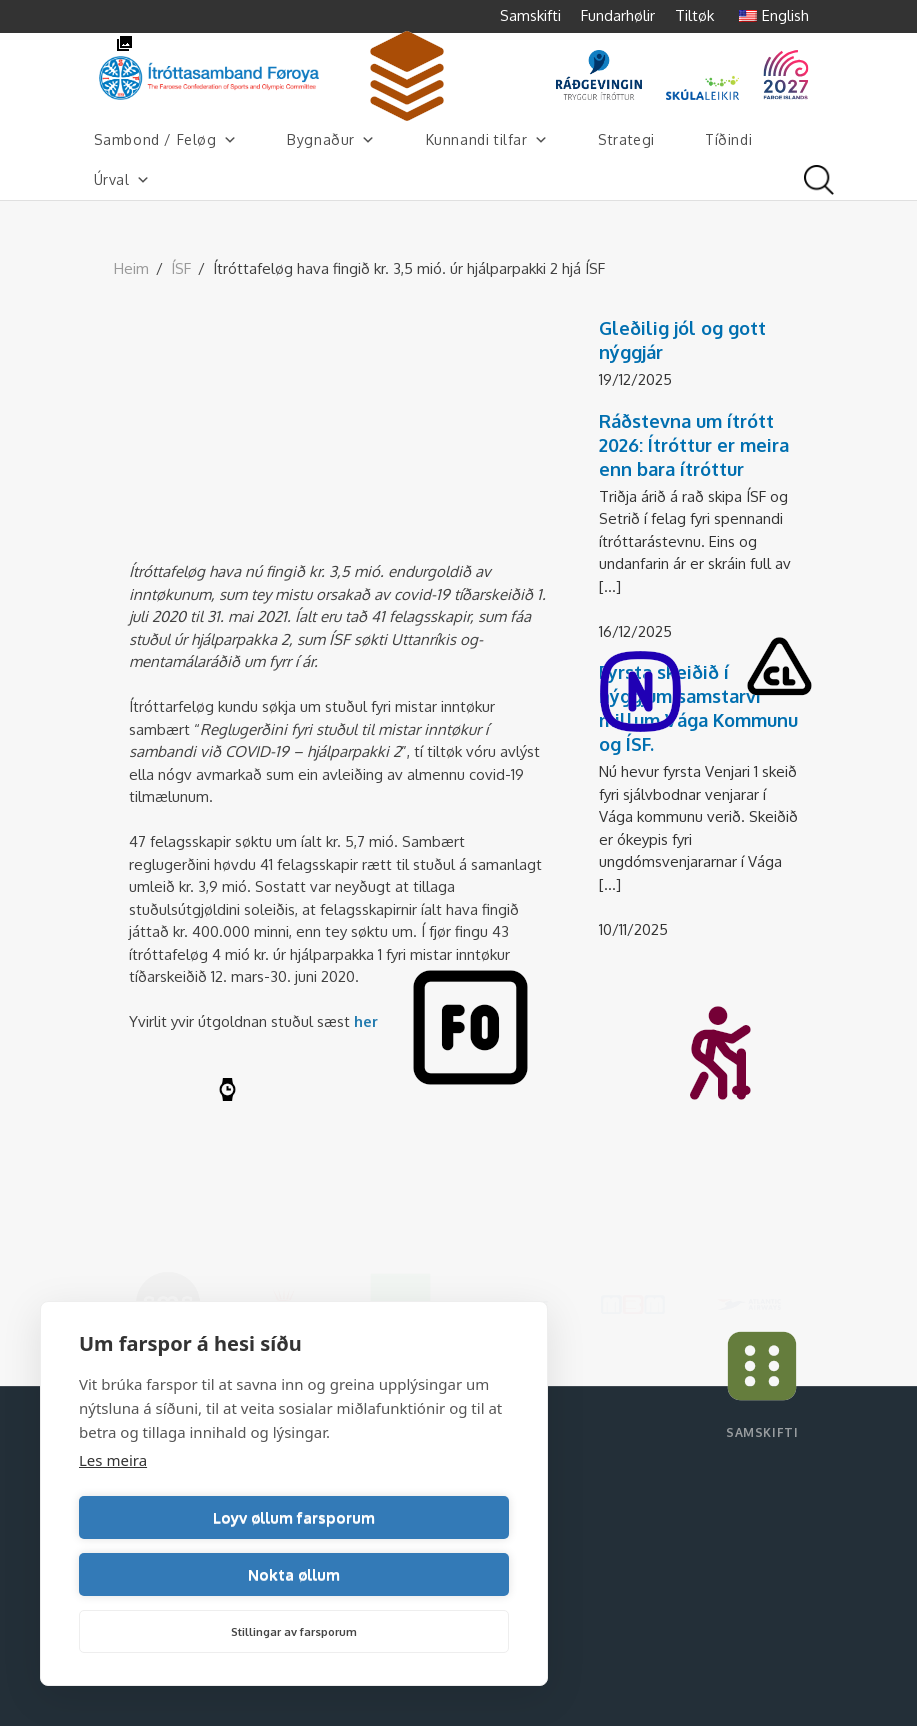 This screenshot has width=917, height=1726. Describe the element at coordinates (762, 1366) in the screenshot. I see `roll the dice or generate a random result` at that location.